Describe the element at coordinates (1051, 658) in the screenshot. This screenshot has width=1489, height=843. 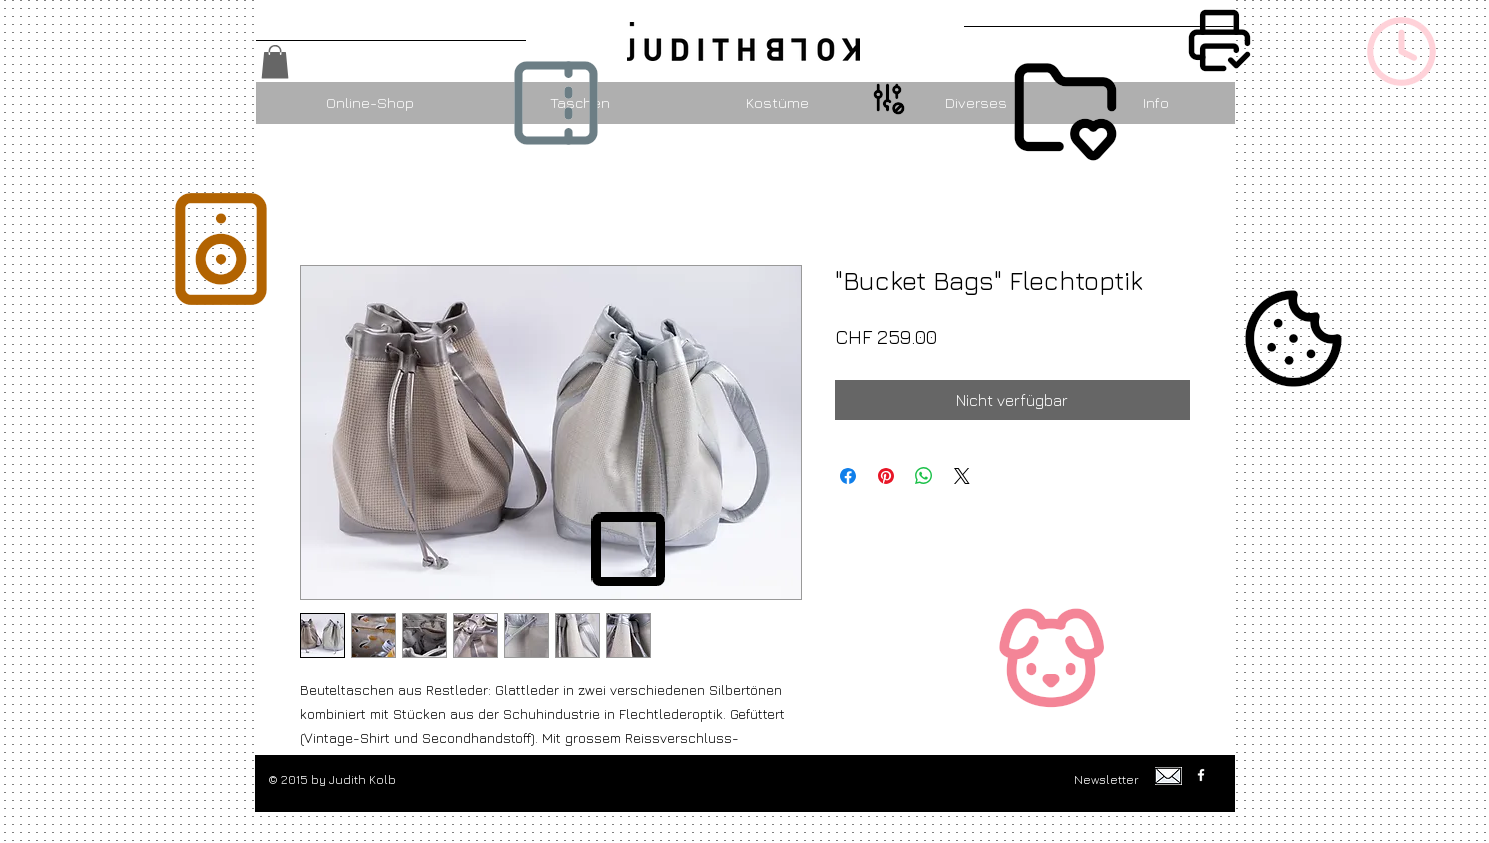
I see `access pet-related features or settings` at that location.